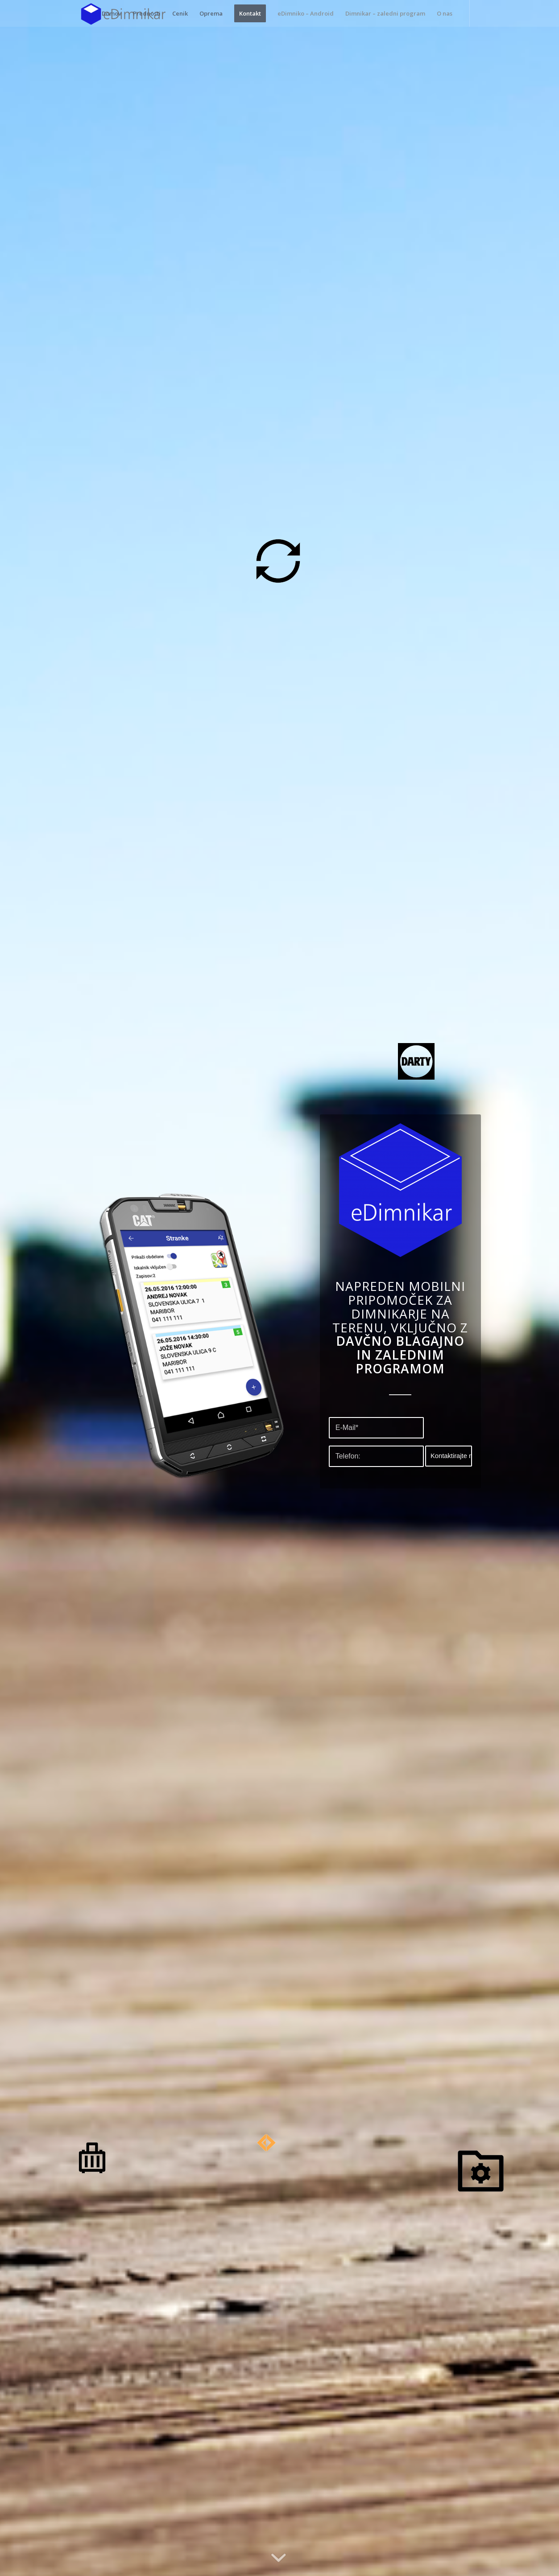 The width and height of the screenshot is (559, 2576). What do you see at coordinates (266, 2143) in the screenshot?
I see `indicates code written in F# programming language` at bounding box center [266, 2143].